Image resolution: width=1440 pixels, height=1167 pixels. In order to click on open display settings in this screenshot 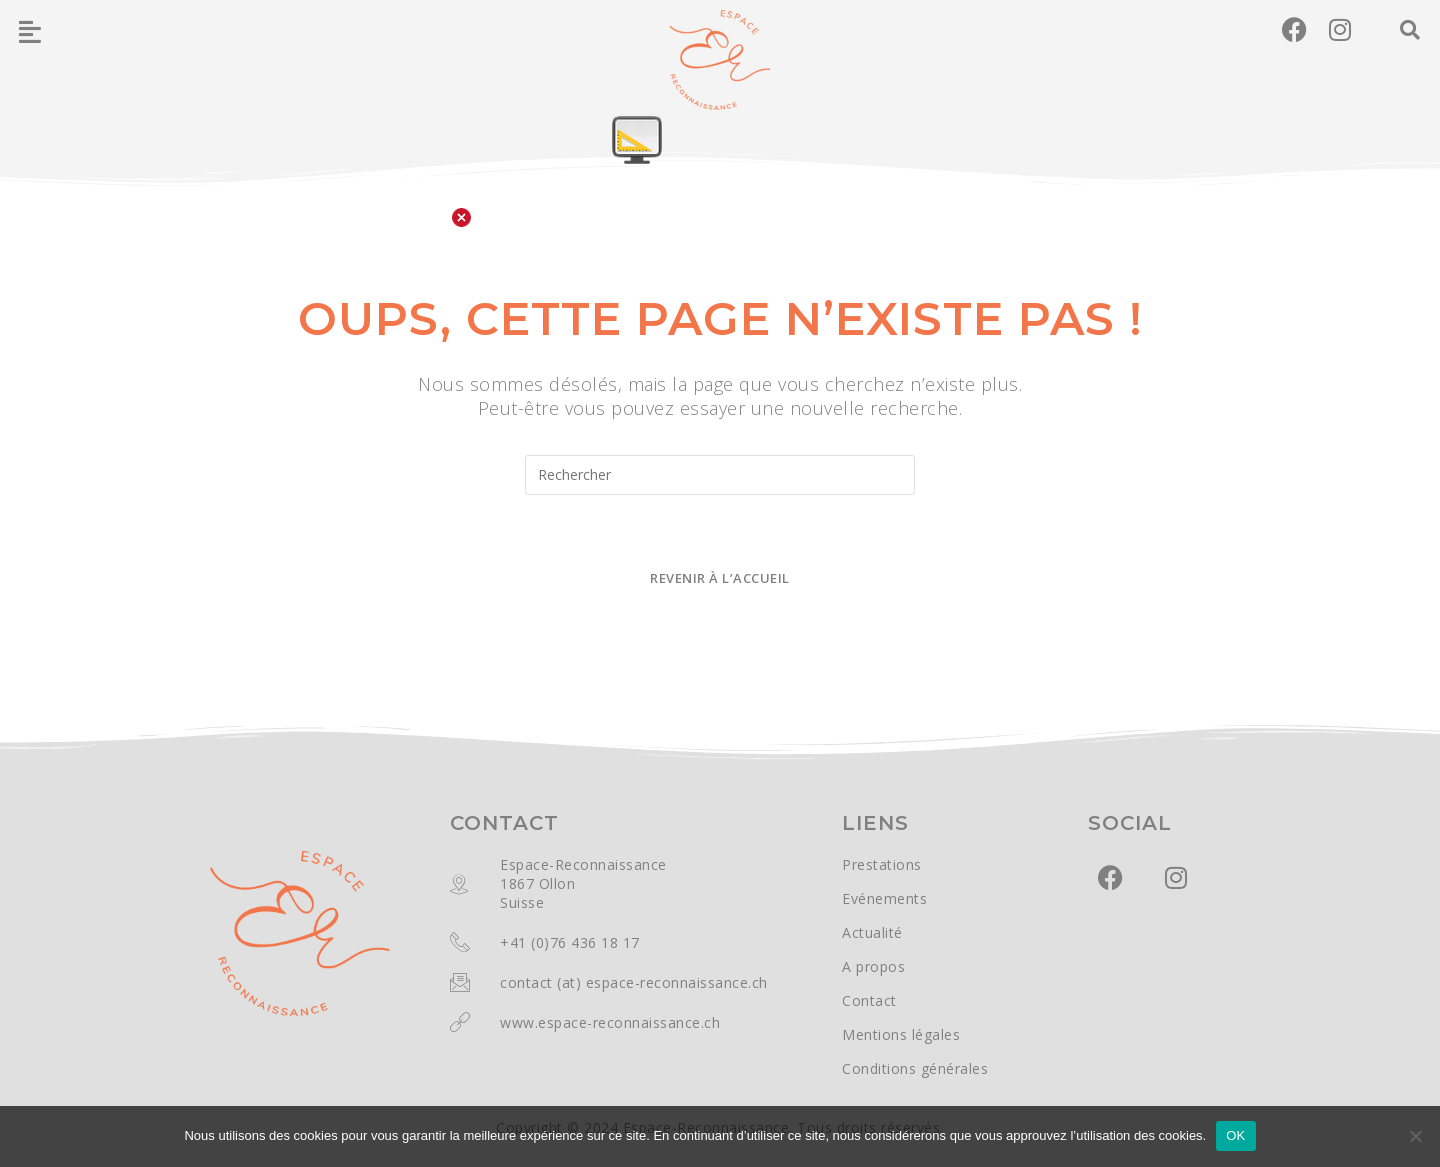, I will do `click(637, 140)`.